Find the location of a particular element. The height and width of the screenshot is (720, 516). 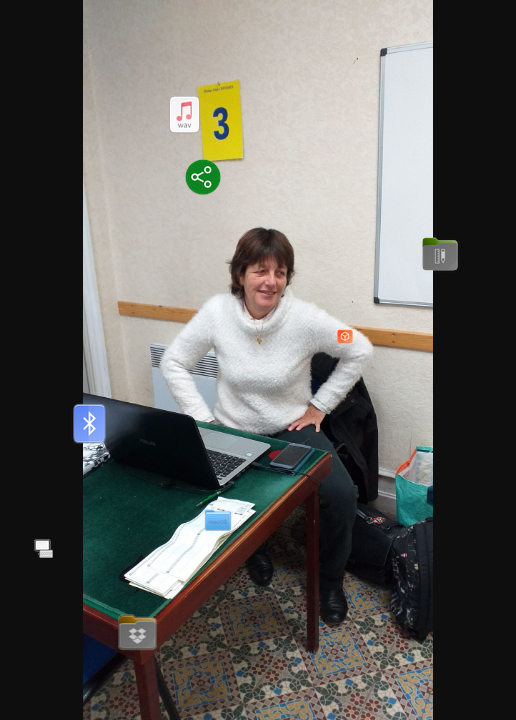

access macOS system files and folders is located at coordinates (218, 520).